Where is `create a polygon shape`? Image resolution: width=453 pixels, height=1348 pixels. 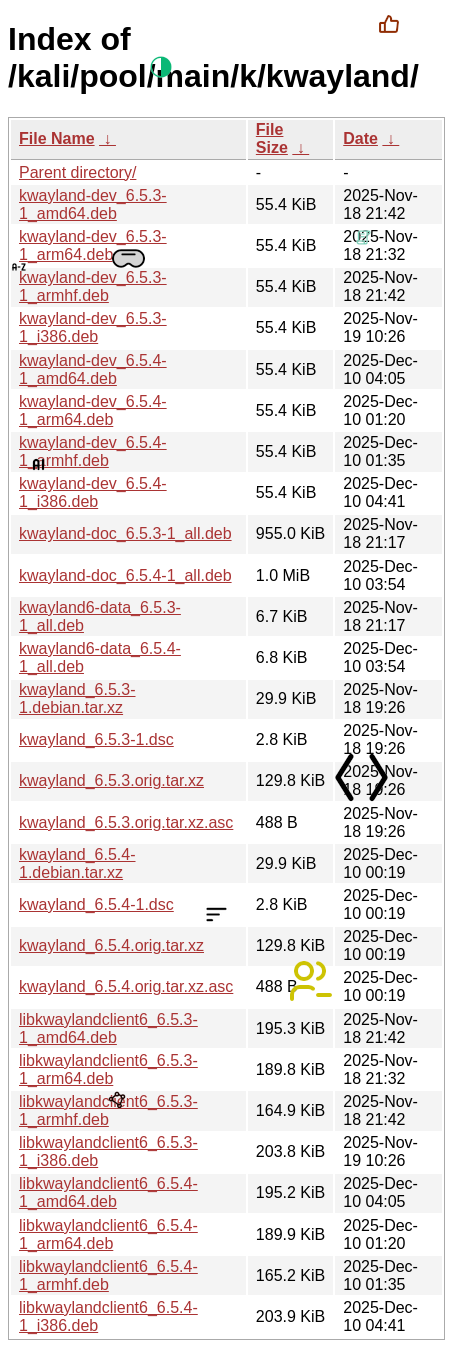 create a polygon shape is located at coordinates (117, 1100).